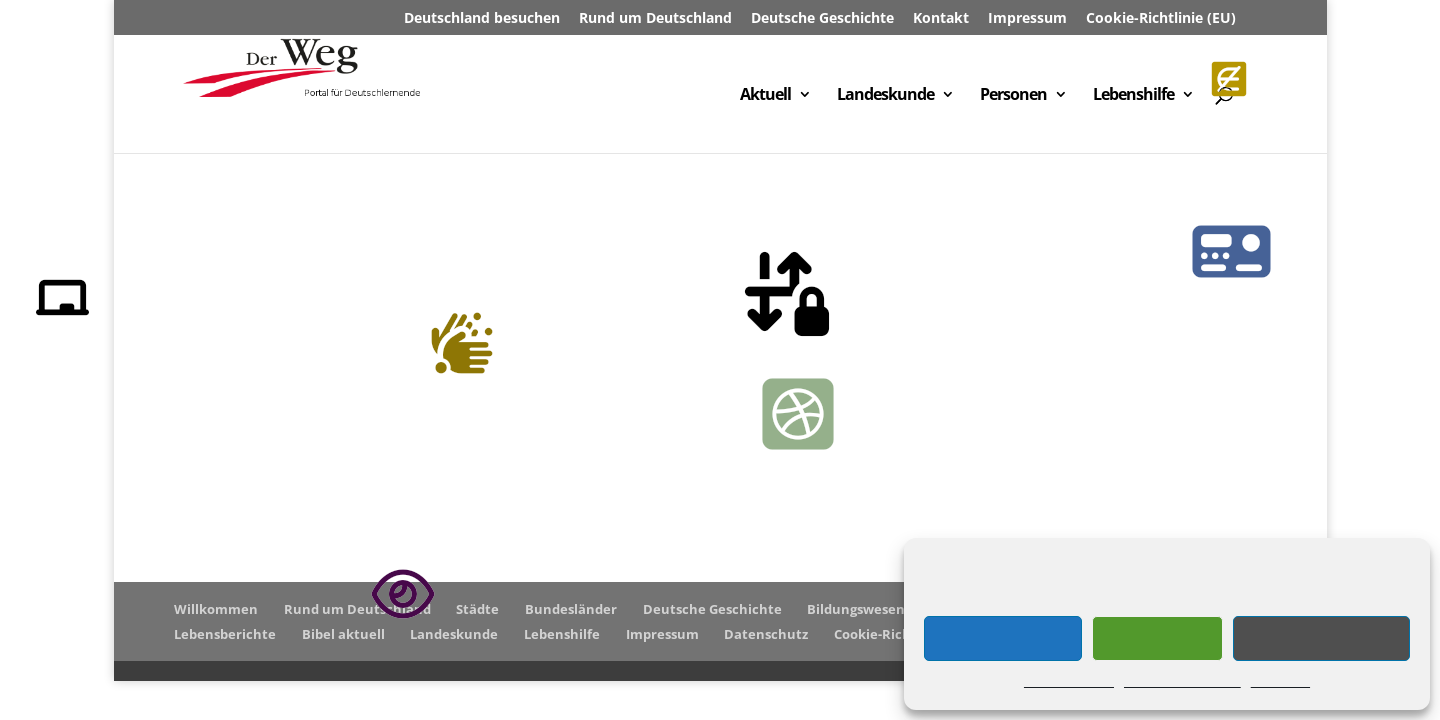 This screenshot has height=720, width=1440. Describe the element at coordinates (798, 414) in the screenshot. I see `link to dribbble profile` at that location.